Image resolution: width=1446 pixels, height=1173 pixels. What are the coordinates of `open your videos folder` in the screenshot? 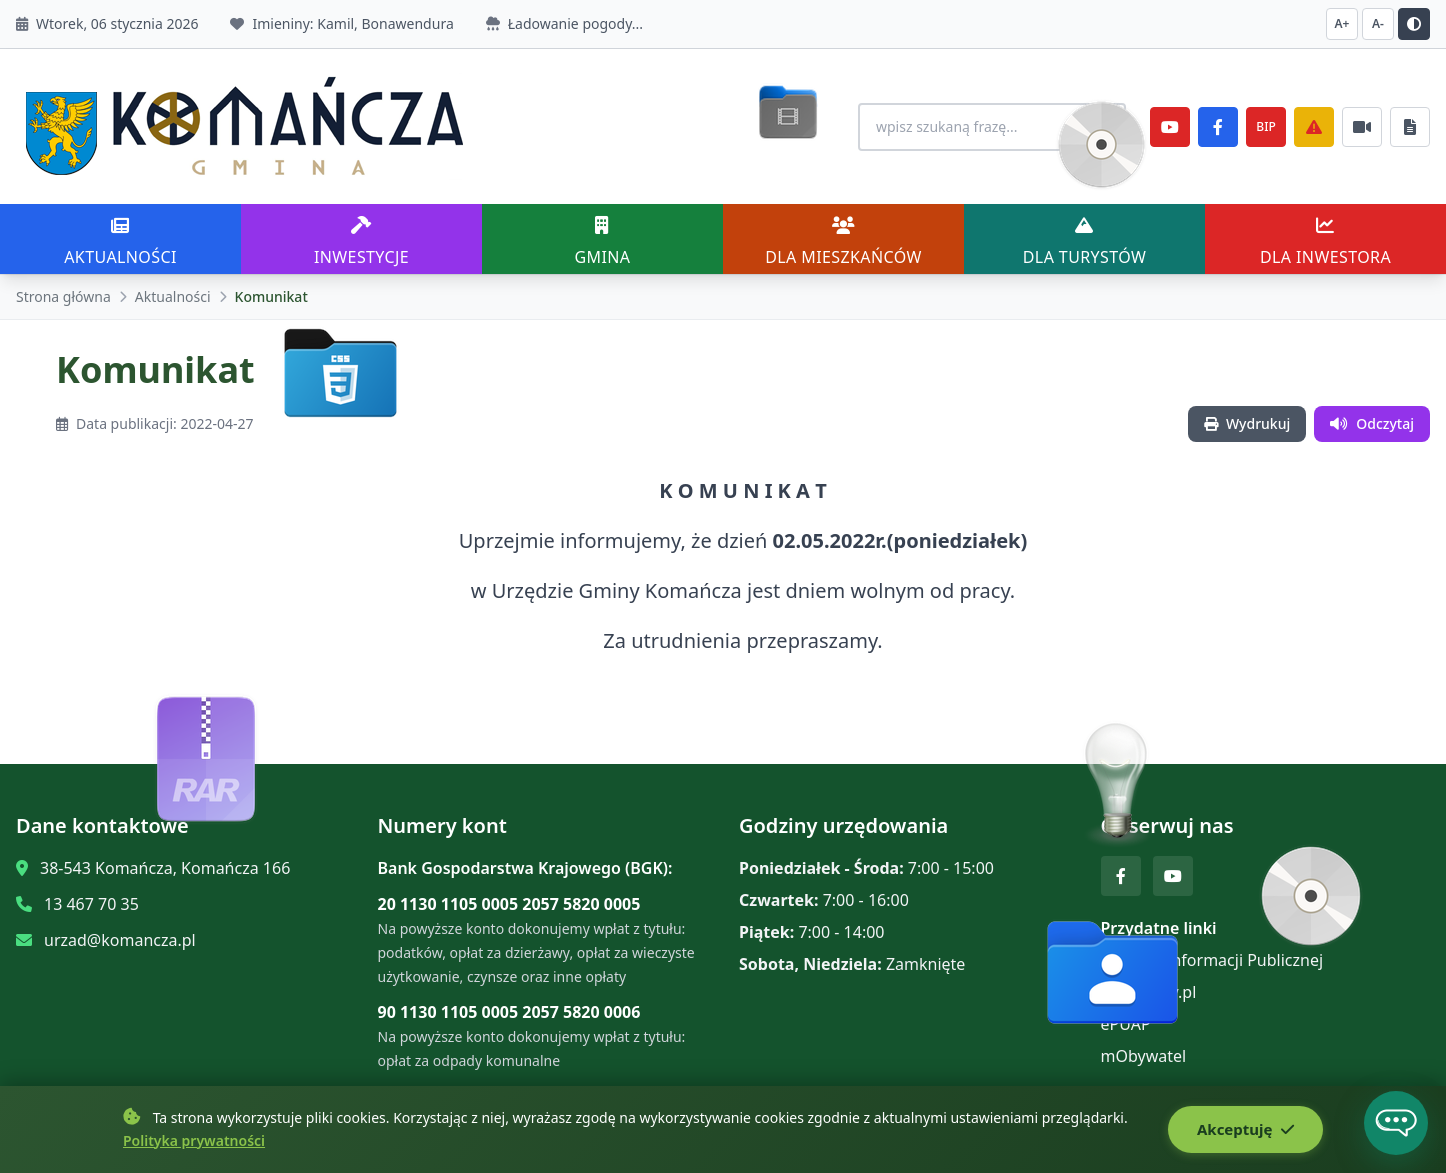 It's located at (788, 112).